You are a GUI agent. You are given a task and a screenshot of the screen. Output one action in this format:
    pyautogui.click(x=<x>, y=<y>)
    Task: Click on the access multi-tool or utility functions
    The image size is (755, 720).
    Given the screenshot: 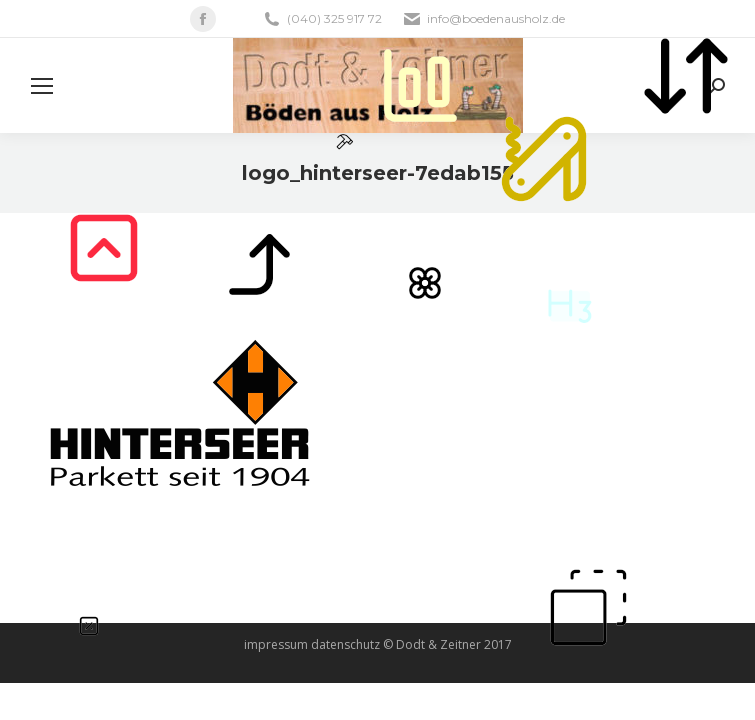 What is the action you would take?
    pyautogui.click(x=544, y=159)
    